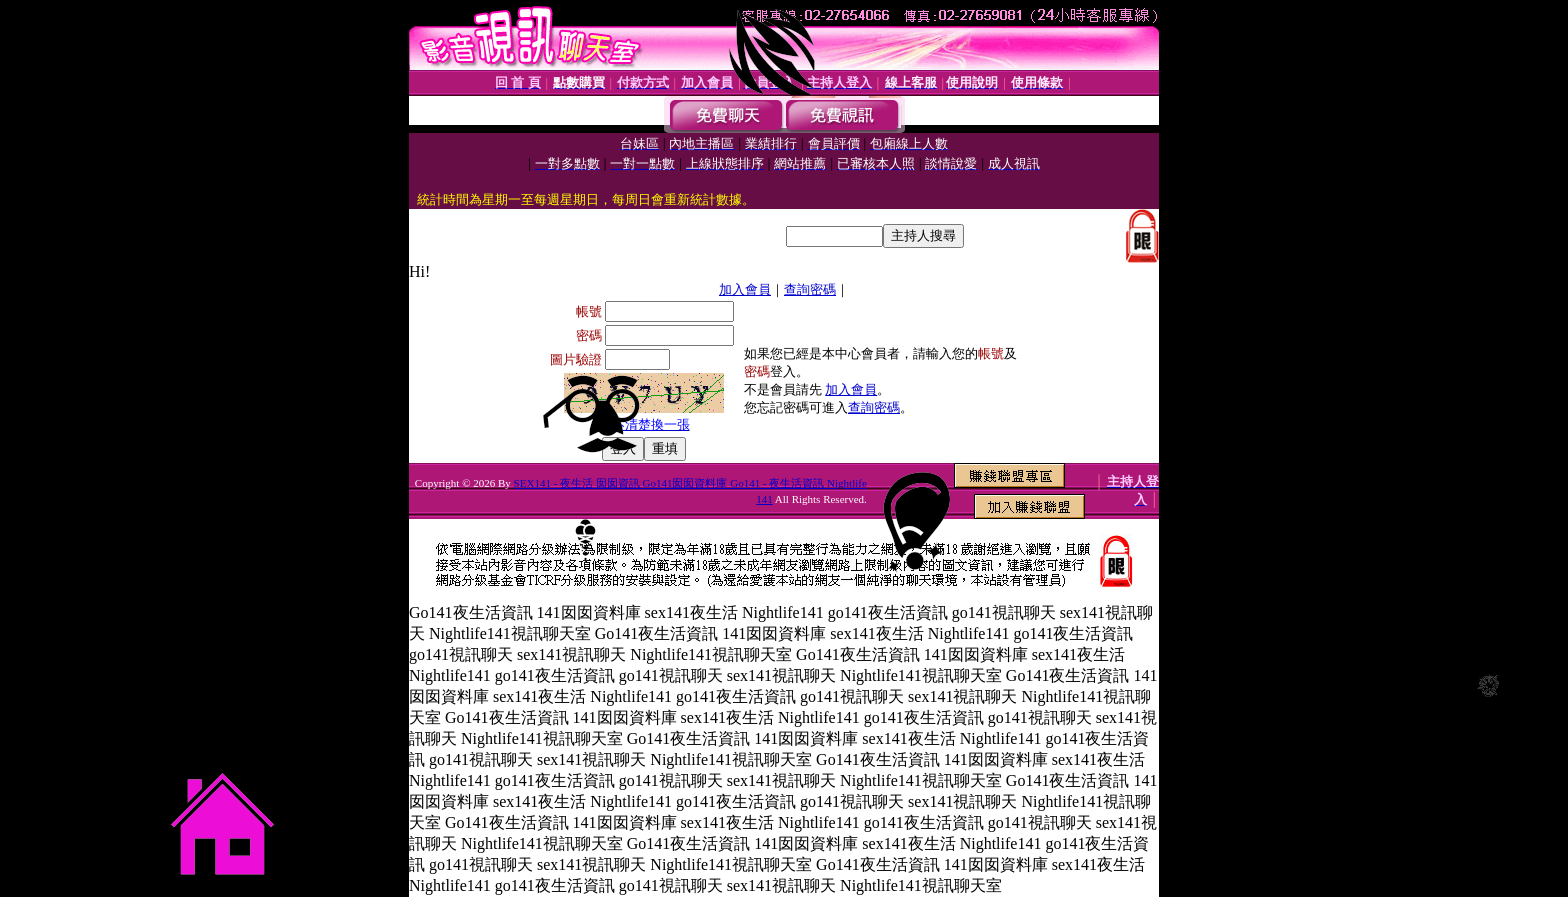  Describe the element at coordinates (591, 412) in the screenshot. I see `access prank or joke features` at that location.